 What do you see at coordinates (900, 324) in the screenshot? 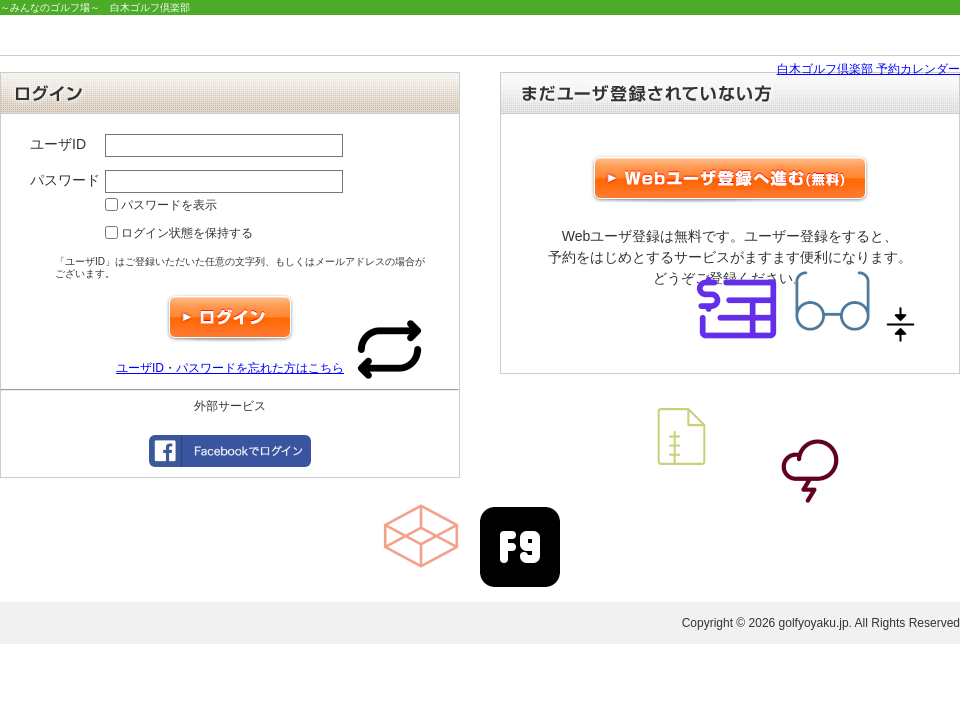
I see `collapse content vertically` at bounding box center [900, 324].